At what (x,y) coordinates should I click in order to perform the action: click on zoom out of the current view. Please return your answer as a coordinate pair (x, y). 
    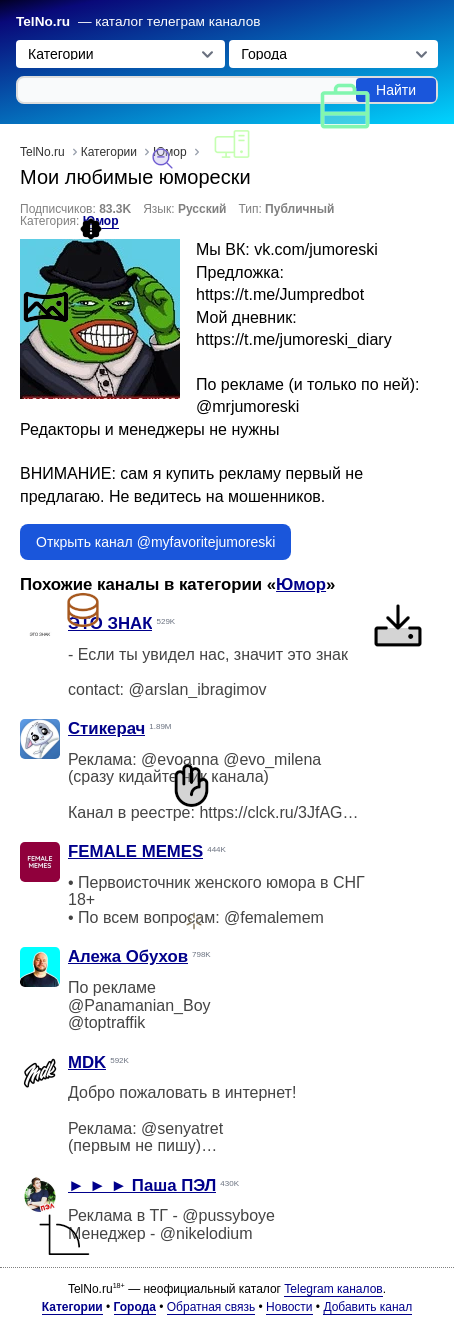
    Looking at the image, I should click on (162, 158).